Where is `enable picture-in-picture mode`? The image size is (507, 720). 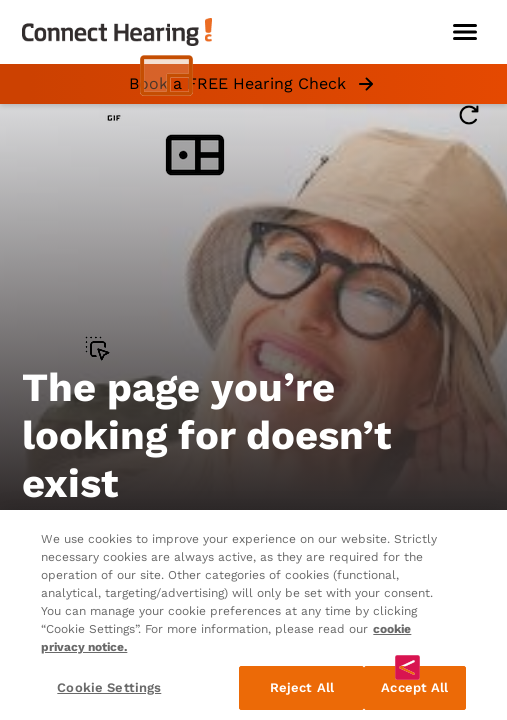
enable picture-in-picture mode is located at coordinates (166, 75).